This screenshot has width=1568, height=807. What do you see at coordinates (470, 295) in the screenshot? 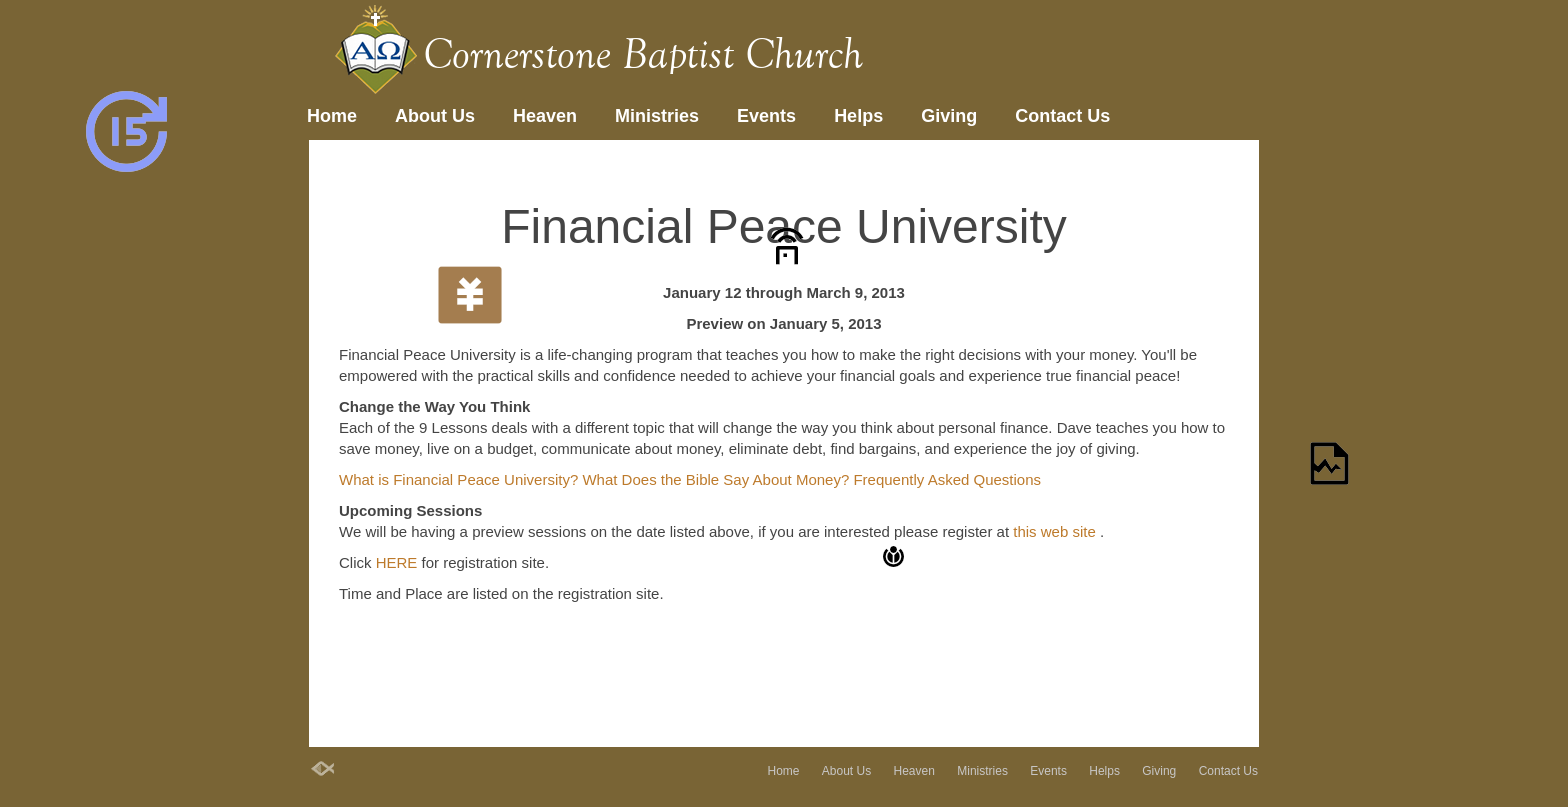
I see `access chinese yuan payment options` at bounding box center [470, 295].